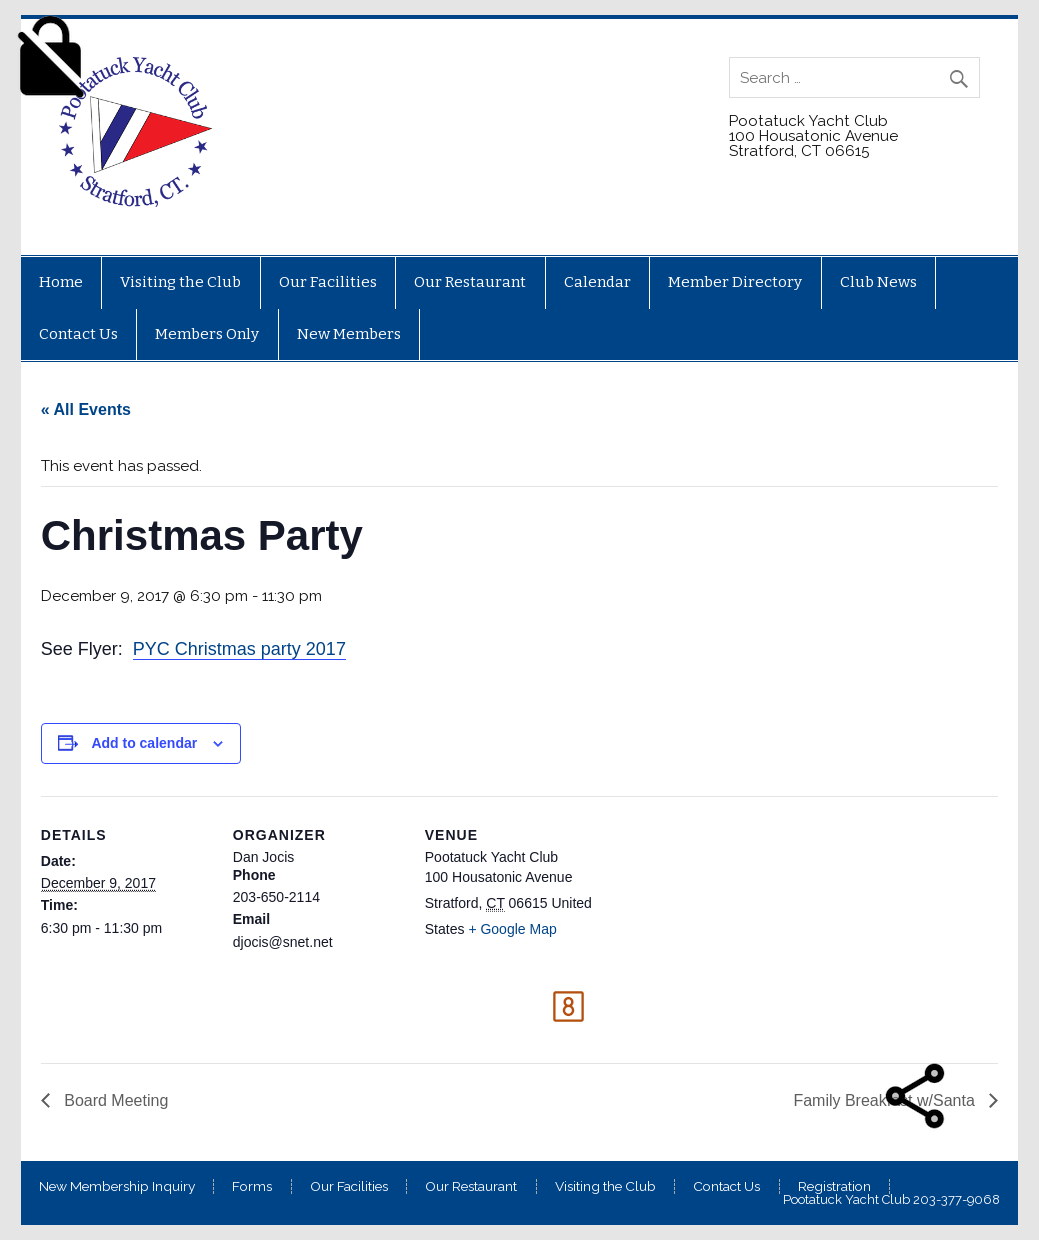  What do you see at coordinates (50, 57) in the screenshot?
I see `indicates connection is not encrypted or secure` at bounding box center [50, 57].